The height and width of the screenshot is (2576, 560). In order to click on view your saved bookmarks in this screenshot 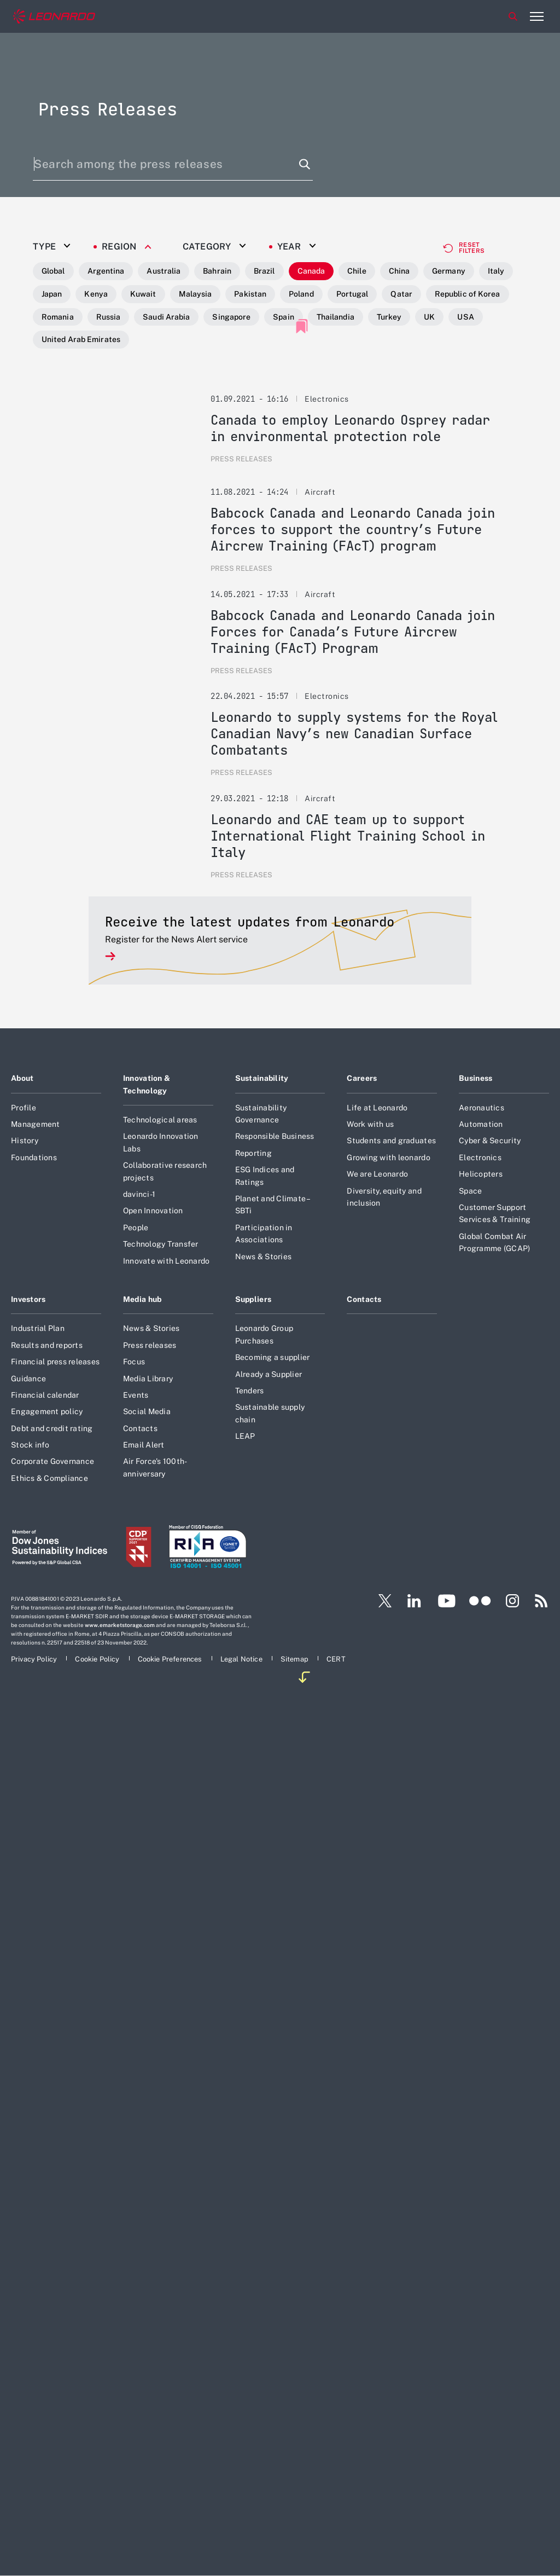, I will do `click(302, 326)`.